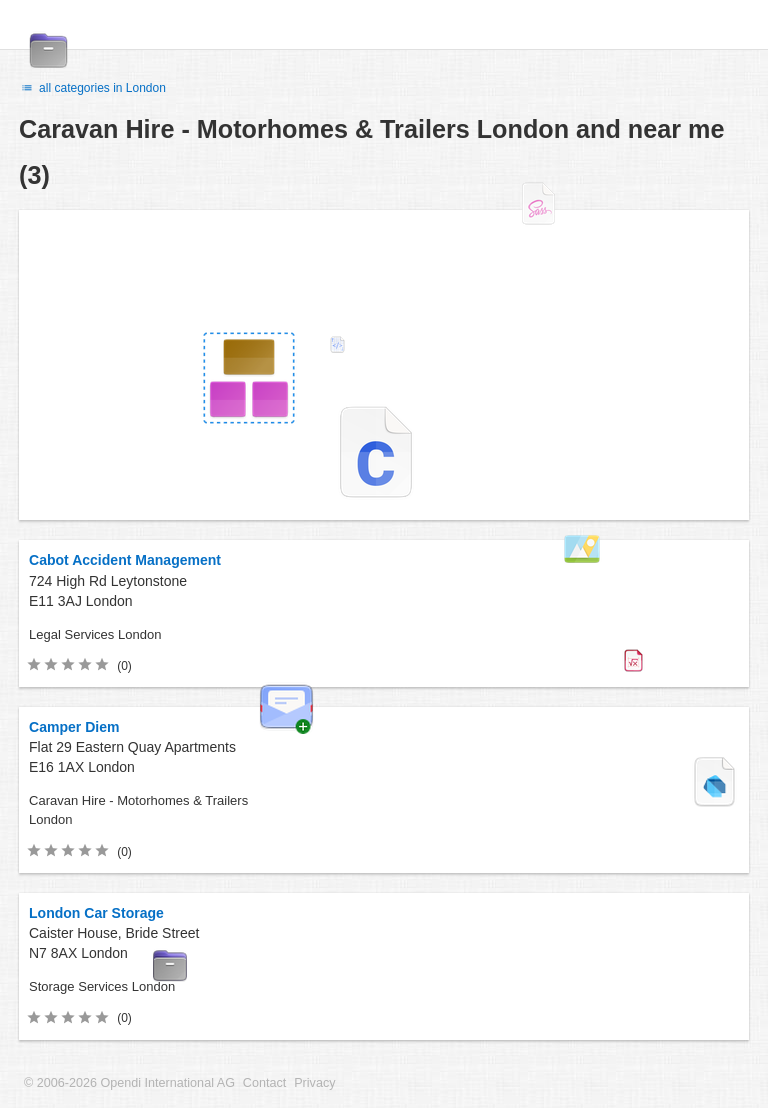  What do you see at coordinates (249, 378) in the screenshot?
I see `select all items in the current view` at bounding box center [249, 378].